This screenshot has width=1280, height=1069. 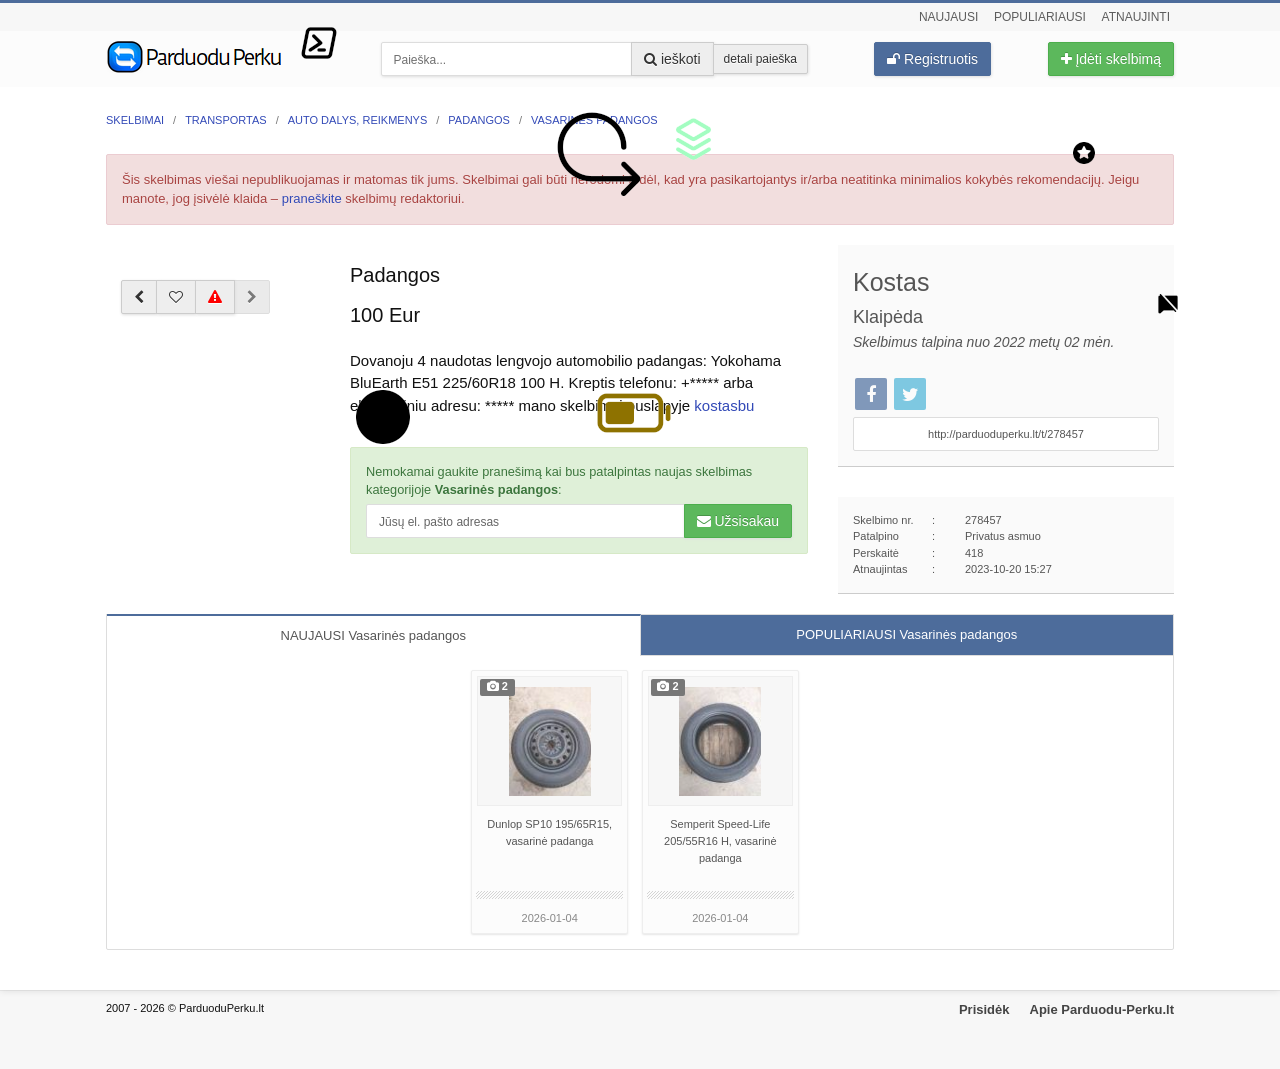 What do you see at coordinates (634, 413) in the screenshot?
I see `indicates battery at 50% charge level` at bounding box center [634, 413].